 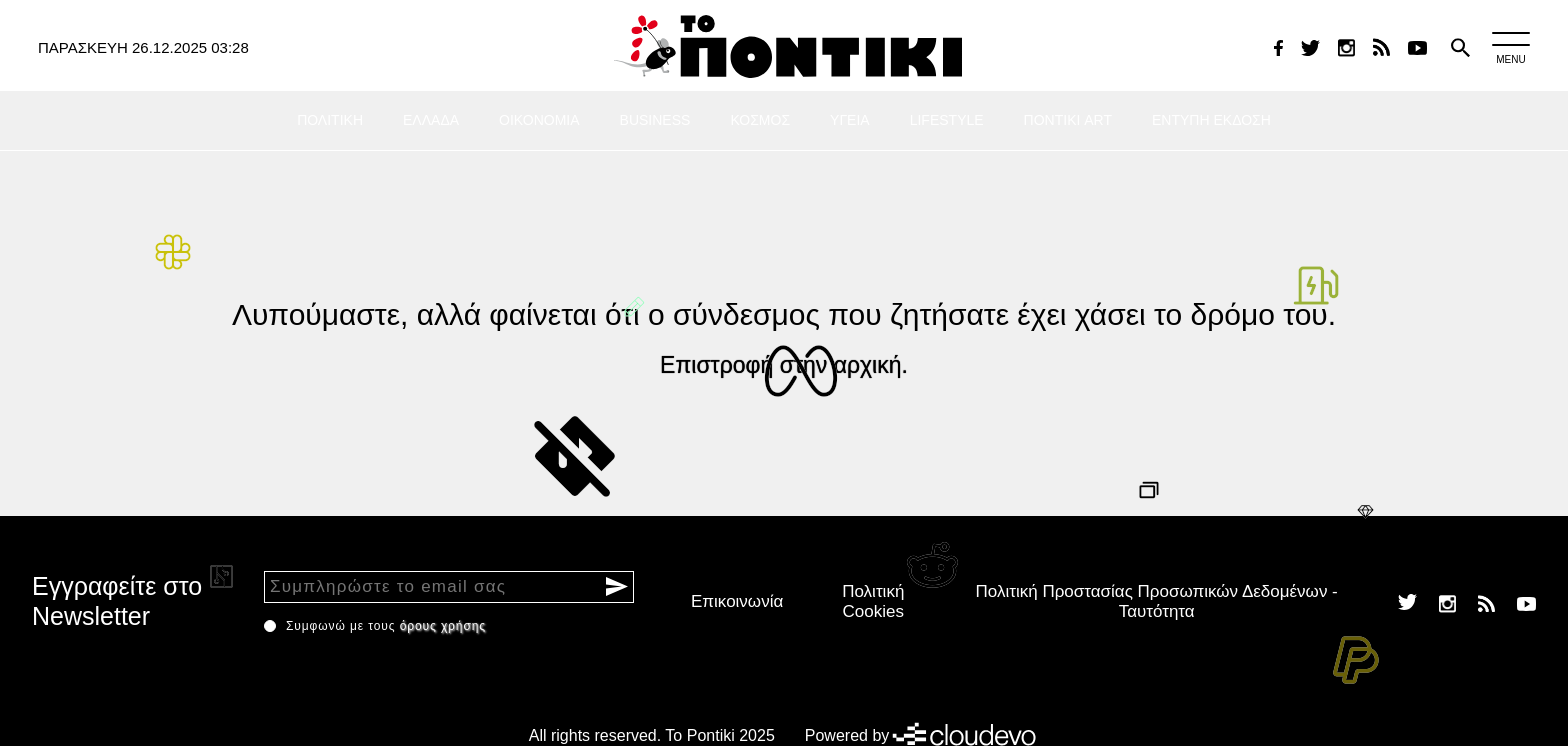 What do you see at coordinates (634, 307) in the screenshot?
I see `edit or modify content` at bounding box center [634, 307].